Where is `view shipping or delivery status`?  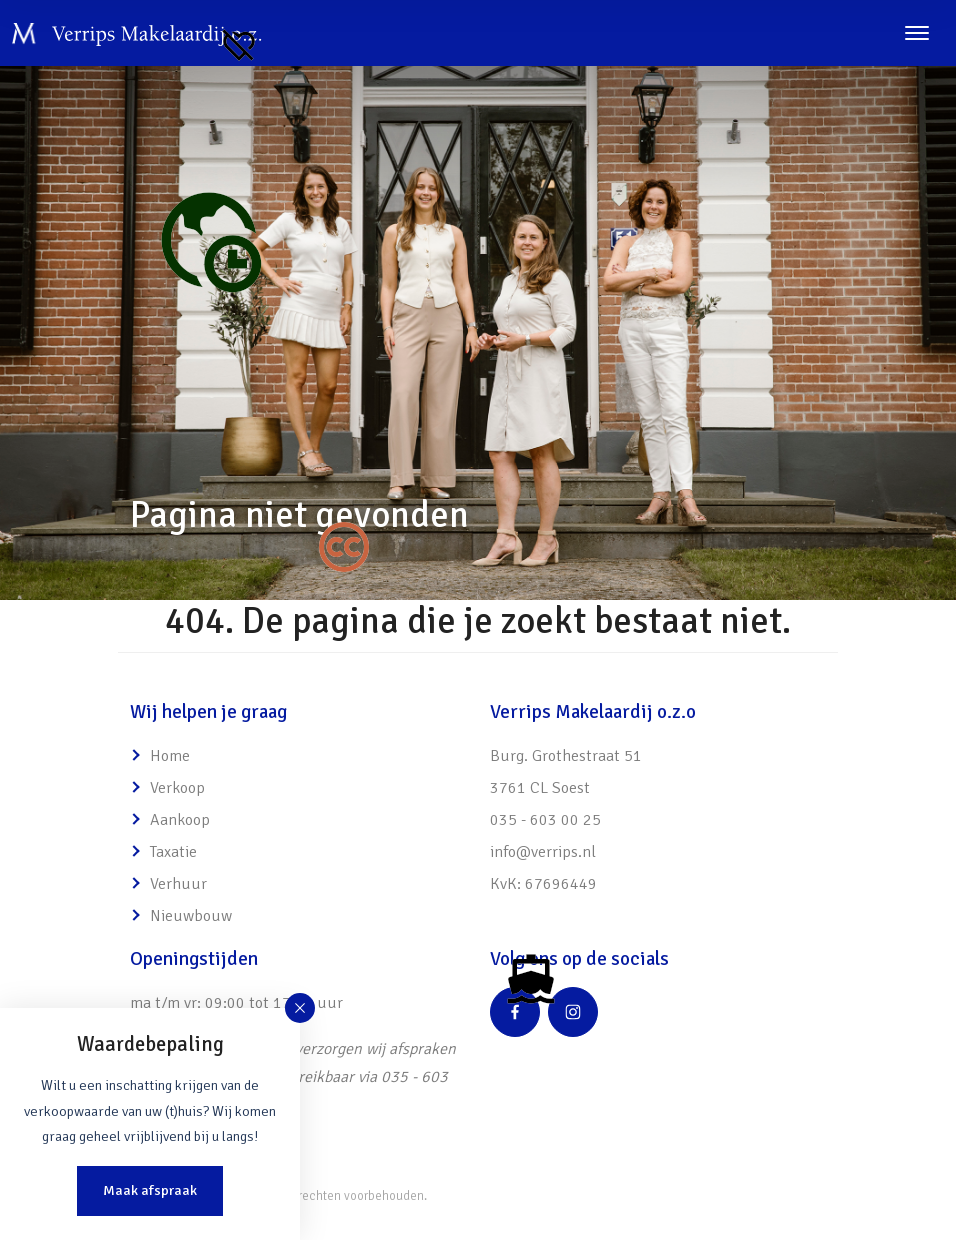 view shipping or delivery status is located at coordinates (531, 980).